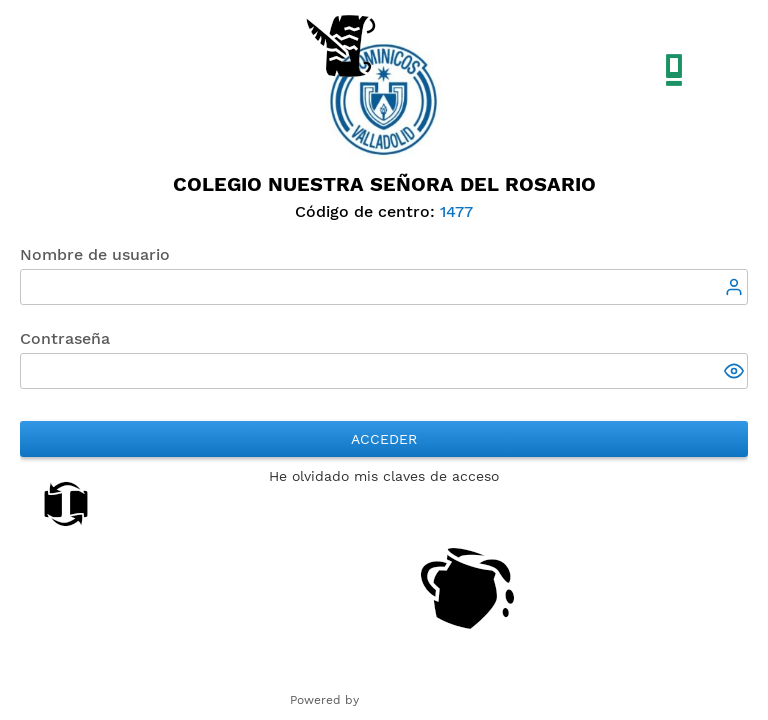  Describe the element at coordinates (66, 504) in the screenshot. I see `swap or exchange cards` at that location.